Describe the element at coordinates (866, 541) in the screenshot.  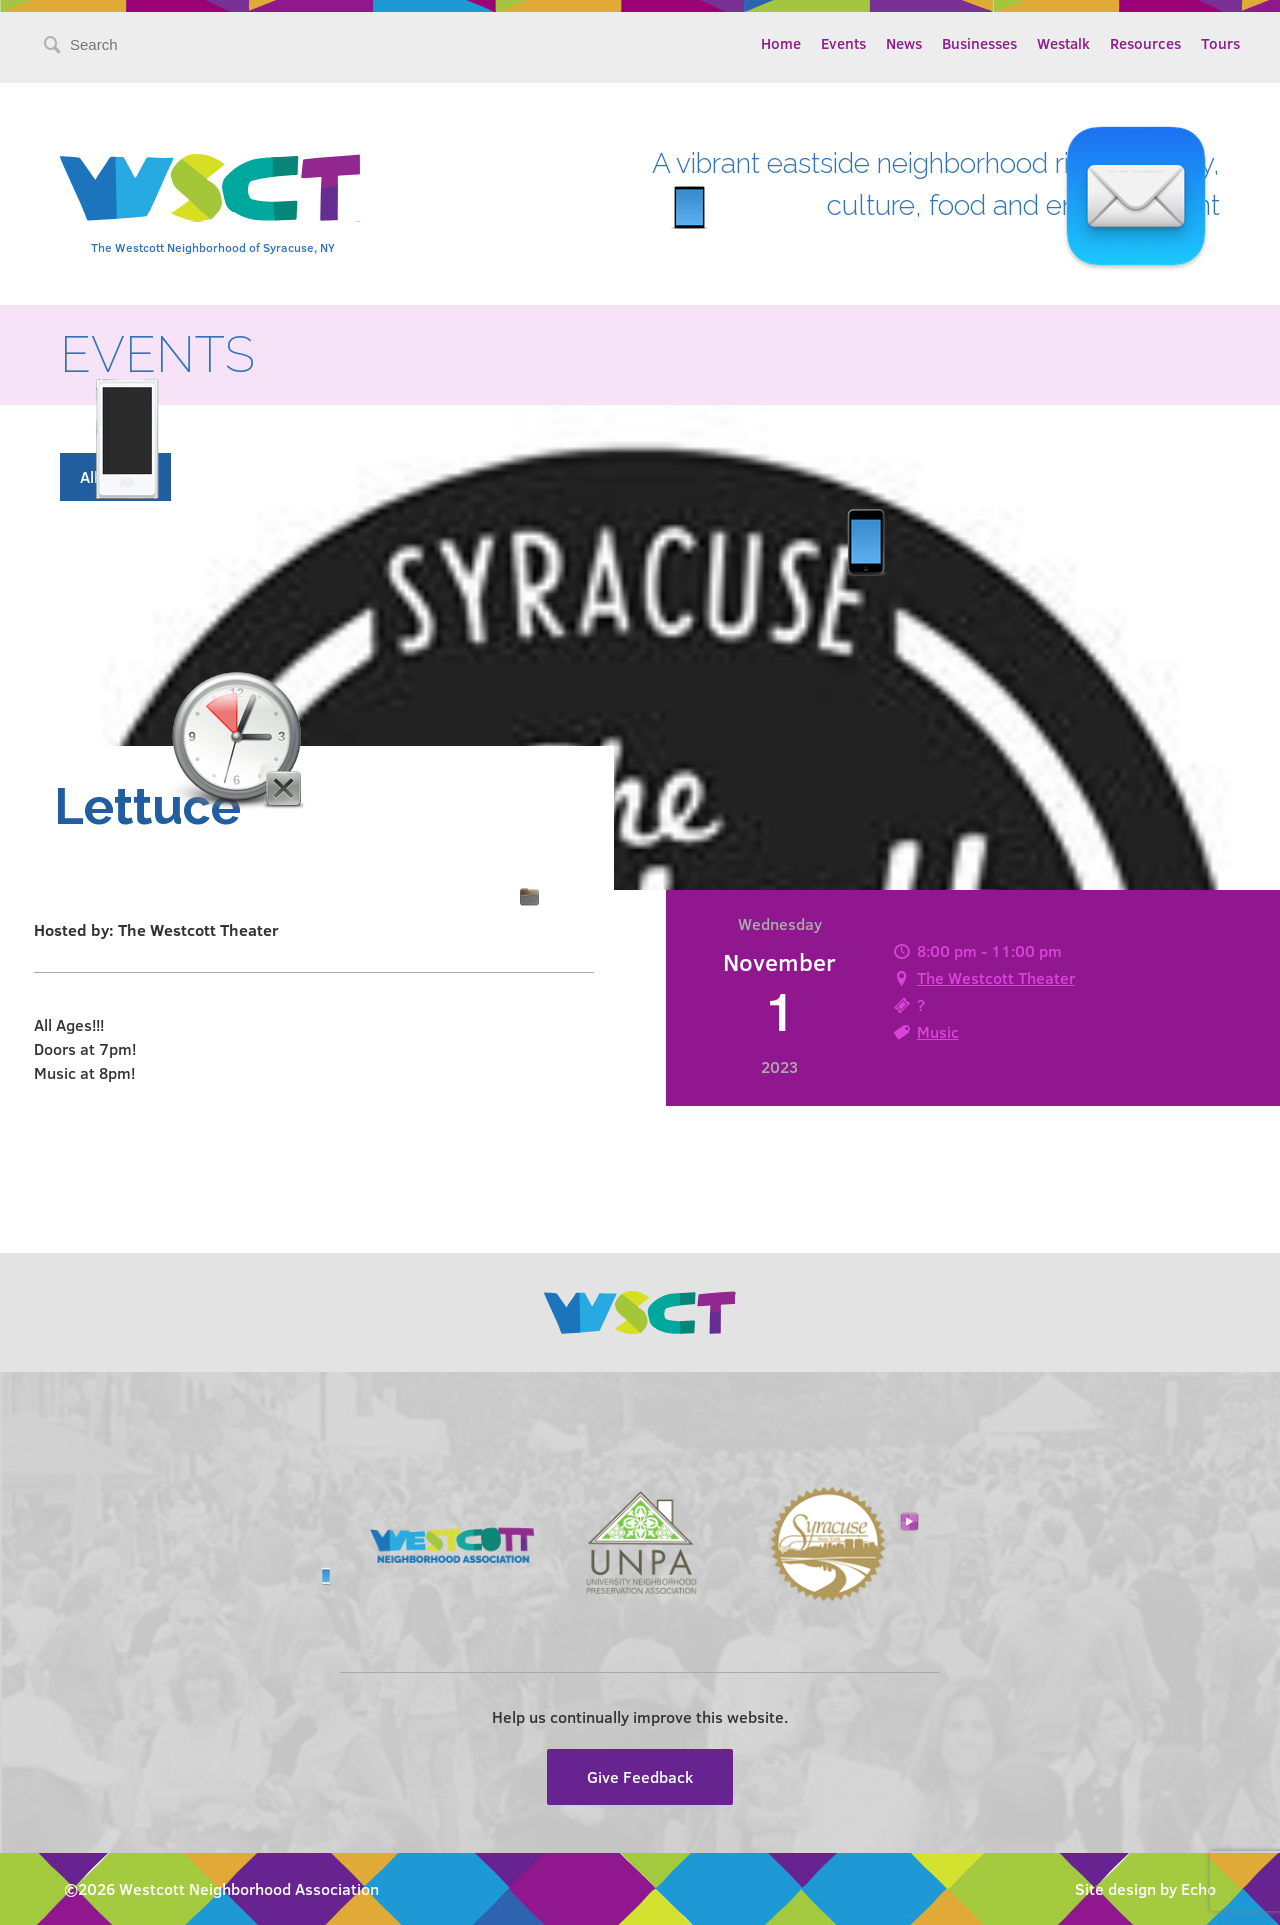
I see `access ipod touch device settings` at that location.